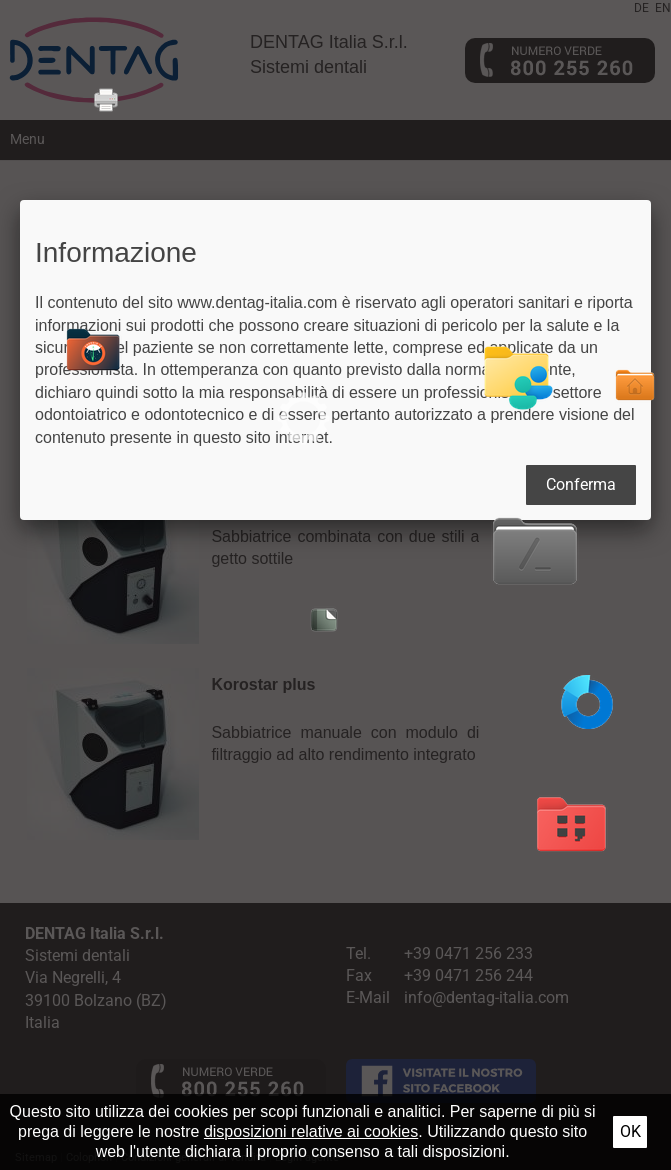  I want to click on open the pricing app, so click(587, 702).